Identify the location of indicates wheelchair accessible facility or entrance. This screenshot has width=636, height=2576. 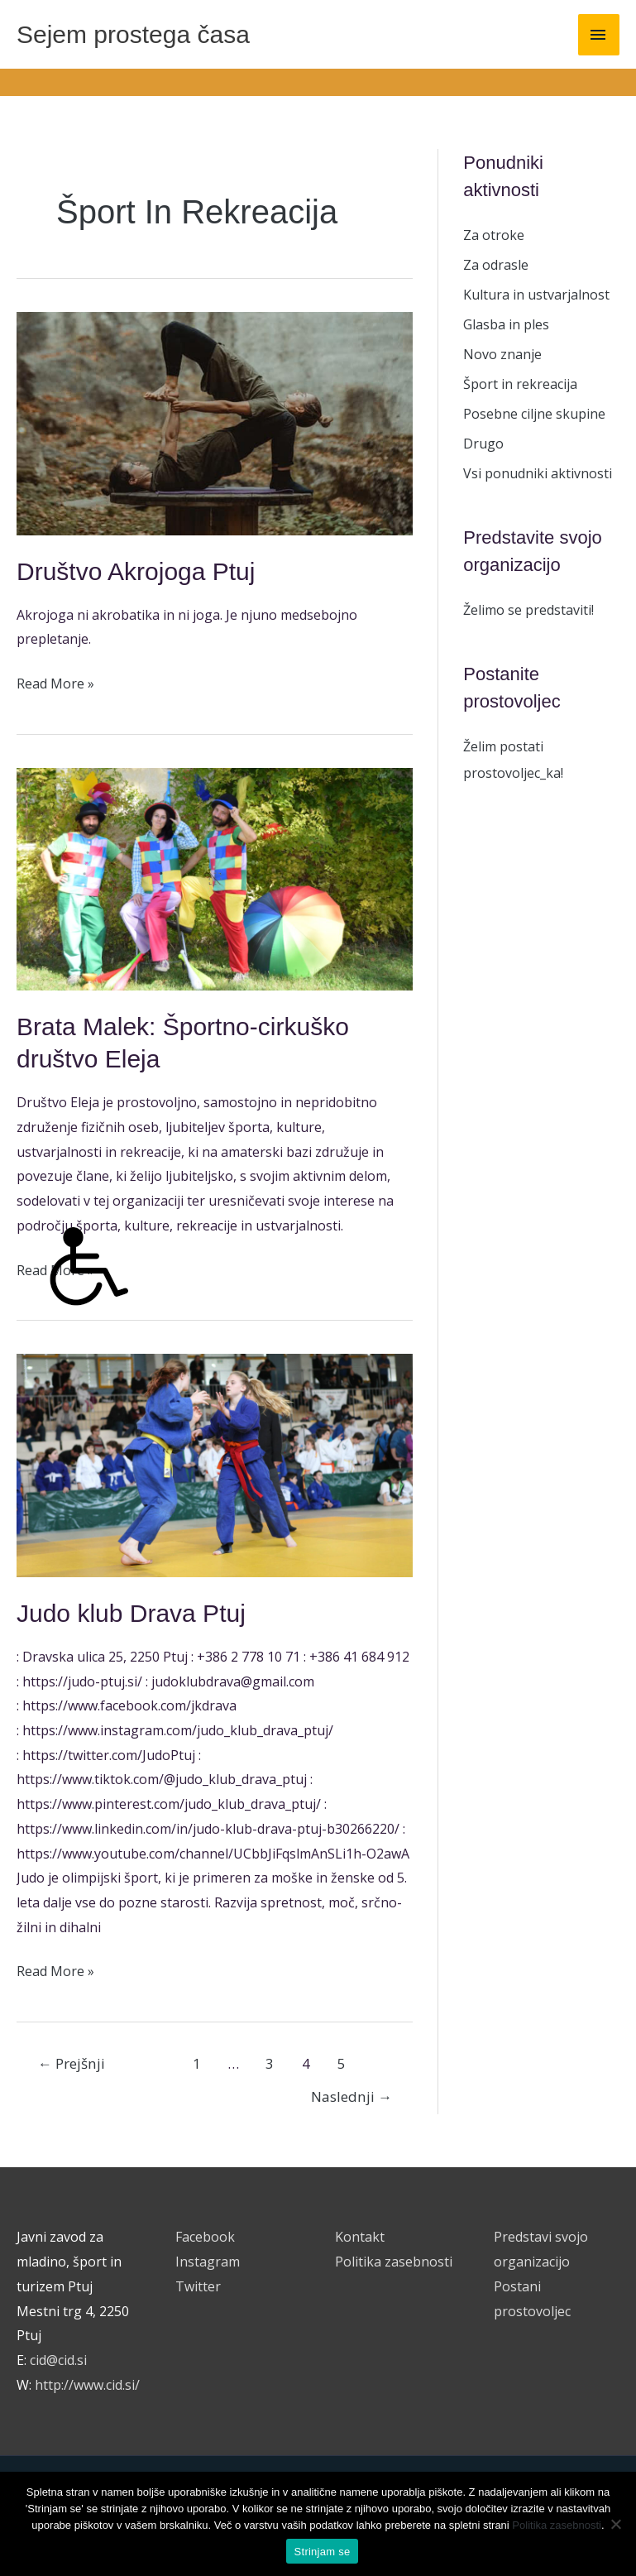
(82, 1268).